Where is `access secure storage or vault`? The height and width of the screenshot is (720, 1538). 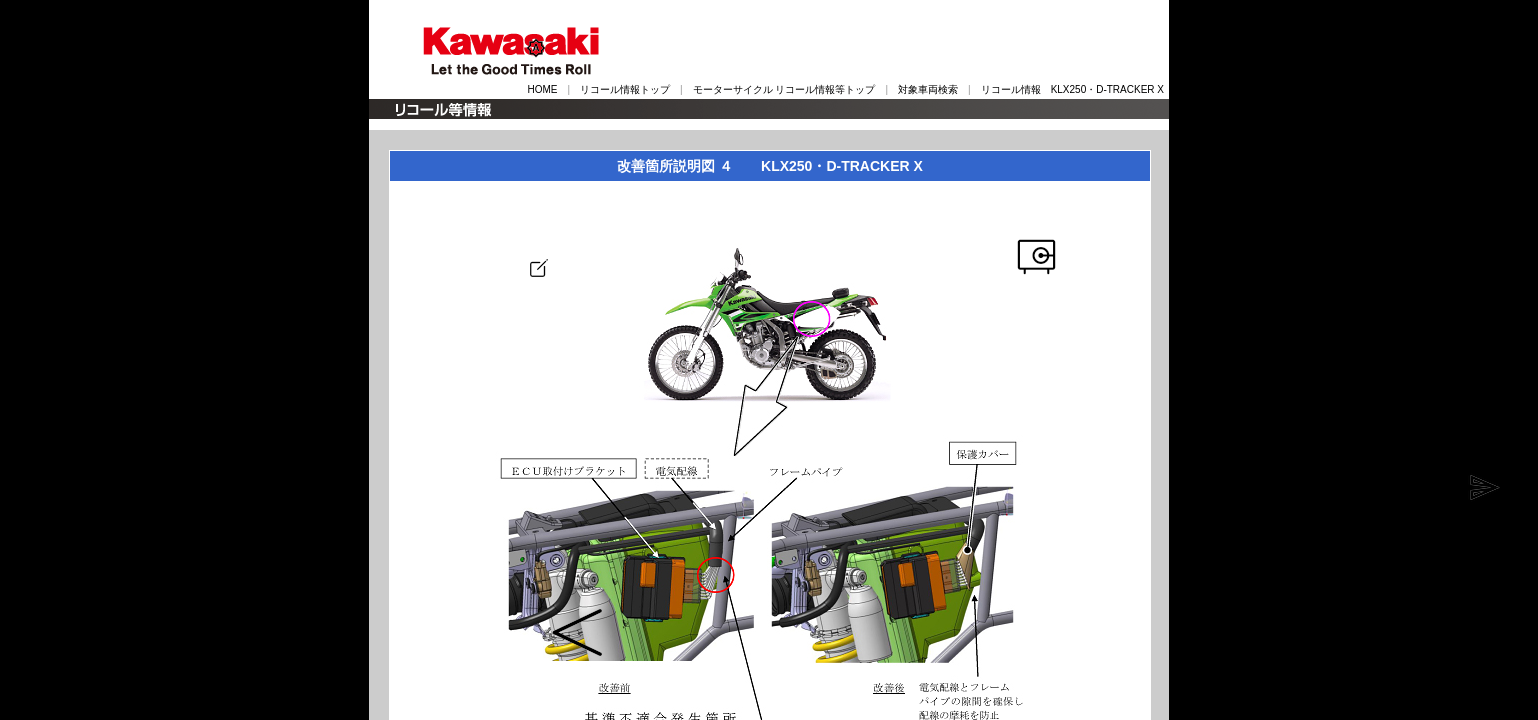
access secure storage or vault is located at coordinates (1036, 255).